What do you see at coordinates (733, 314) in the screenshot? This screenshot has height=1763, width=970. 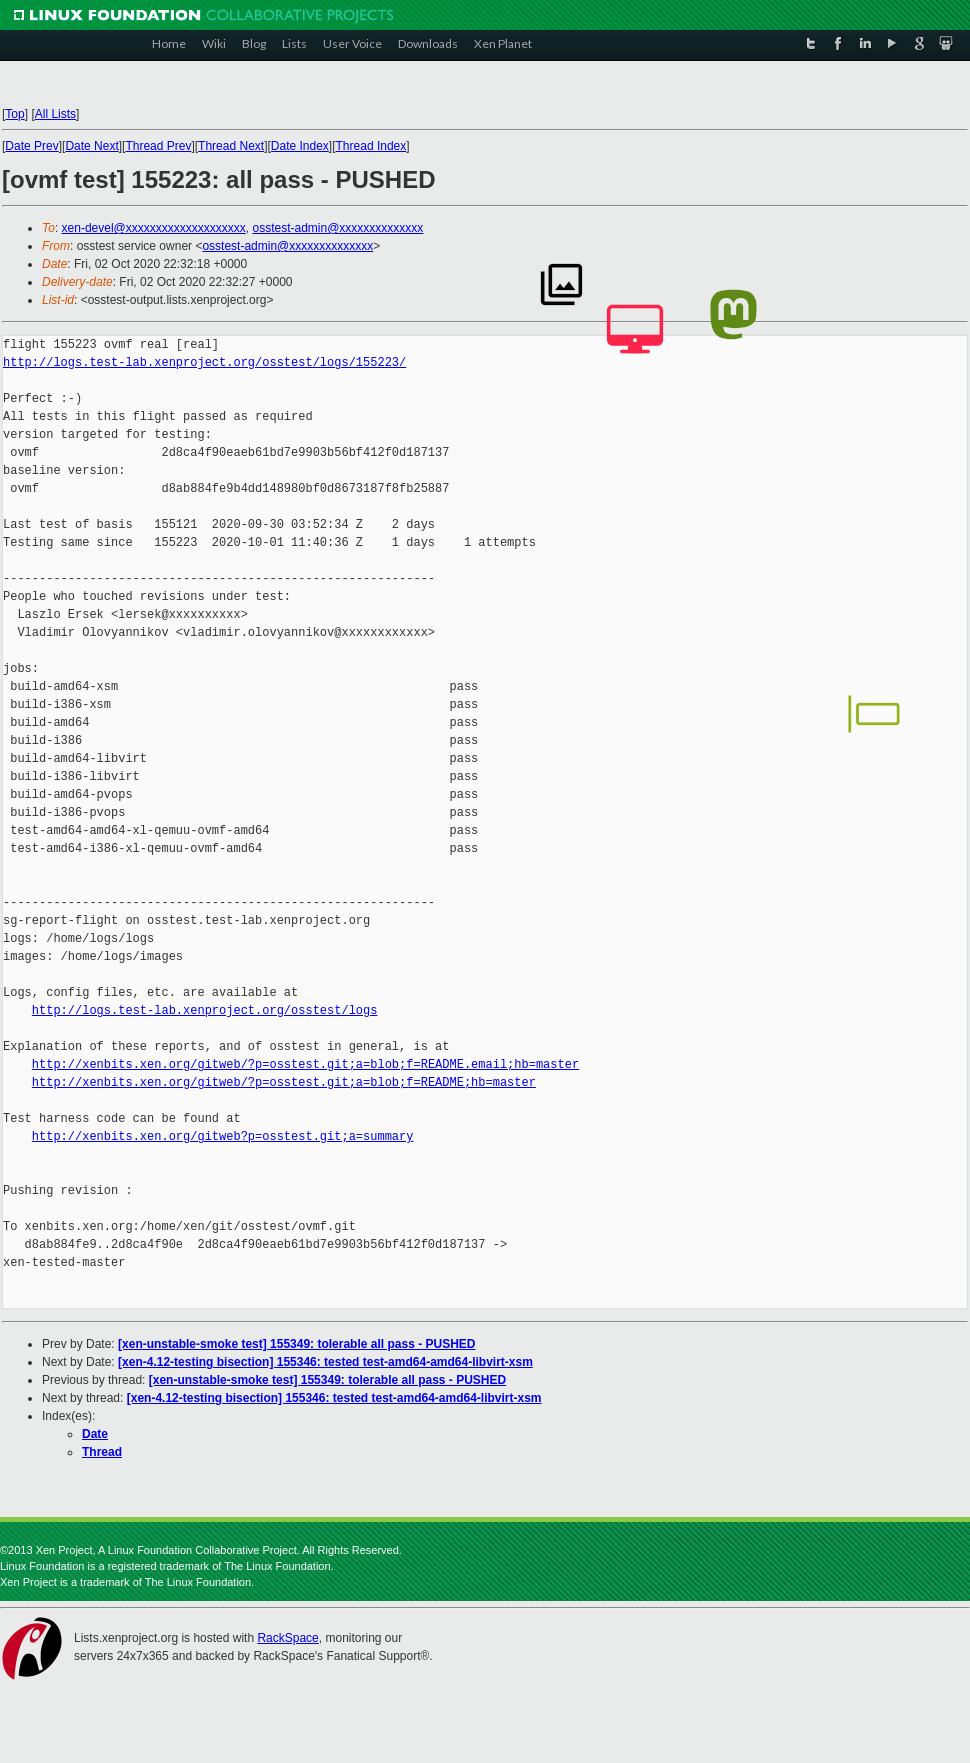 I see `open mastodon app` at bounding box center [733, 314].